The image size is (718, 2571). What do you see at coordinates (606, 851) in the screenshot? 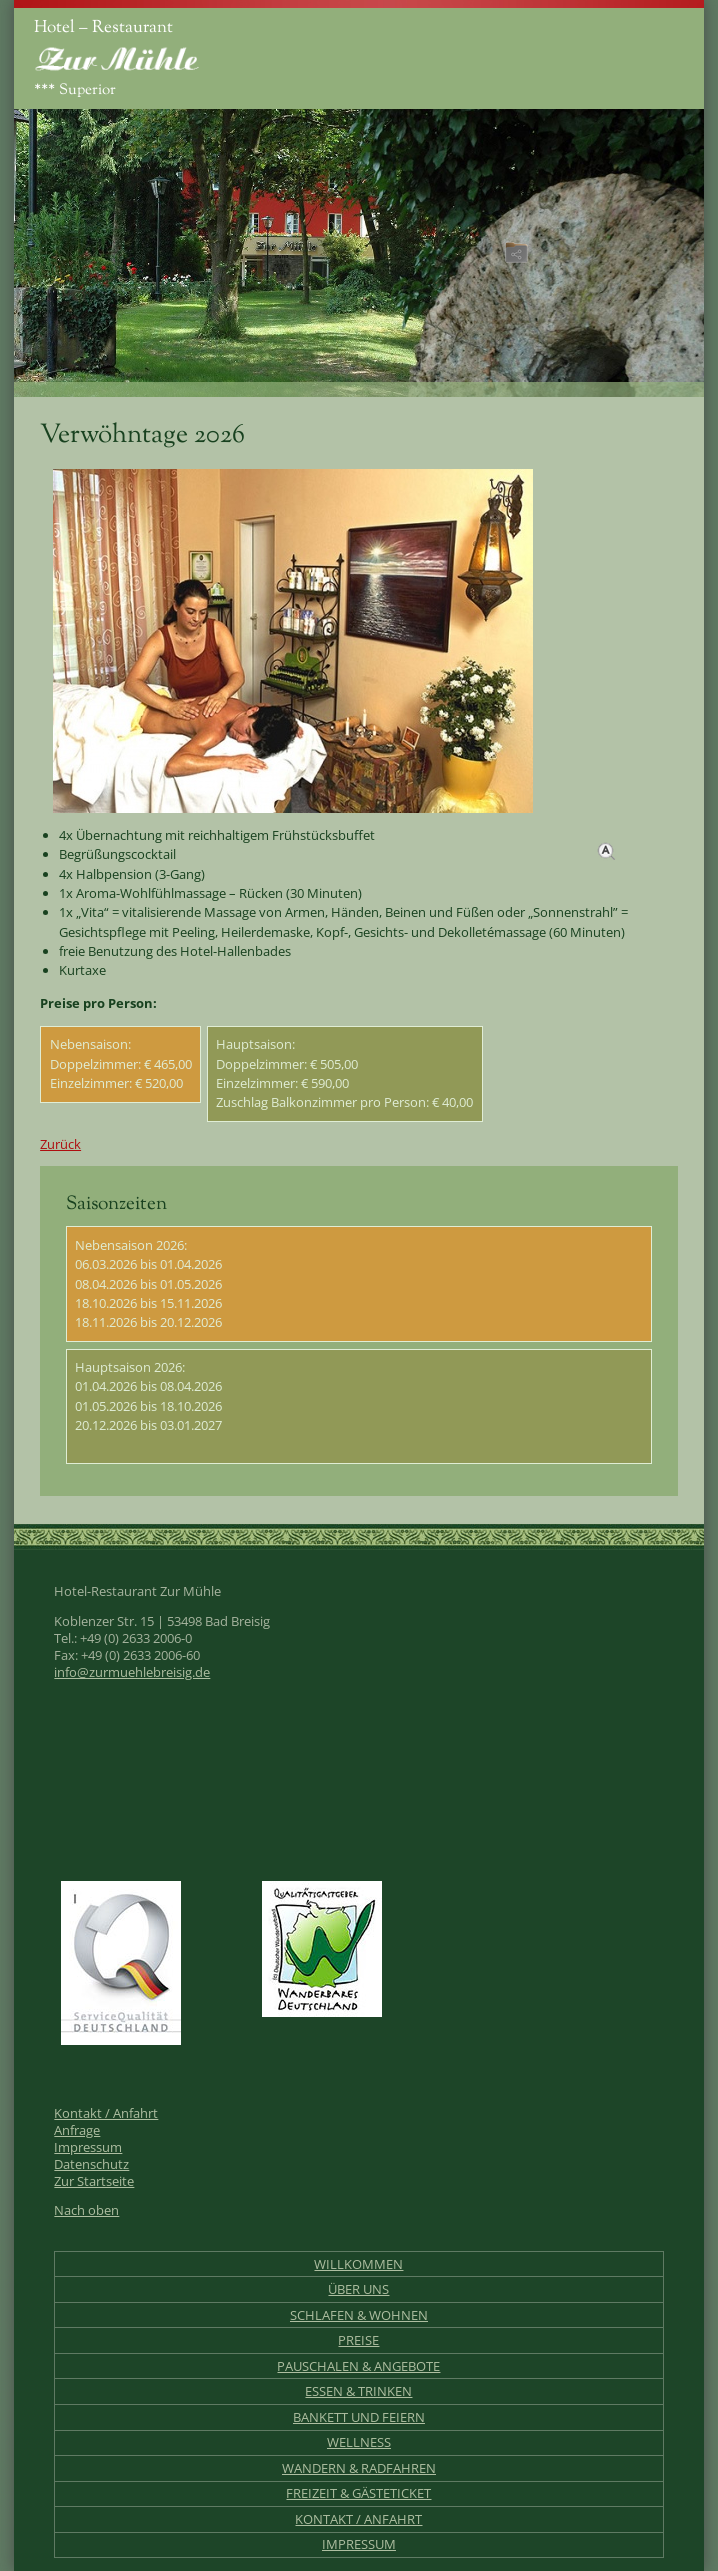
I see `search for files or documents` at bounding box center [606, 851].